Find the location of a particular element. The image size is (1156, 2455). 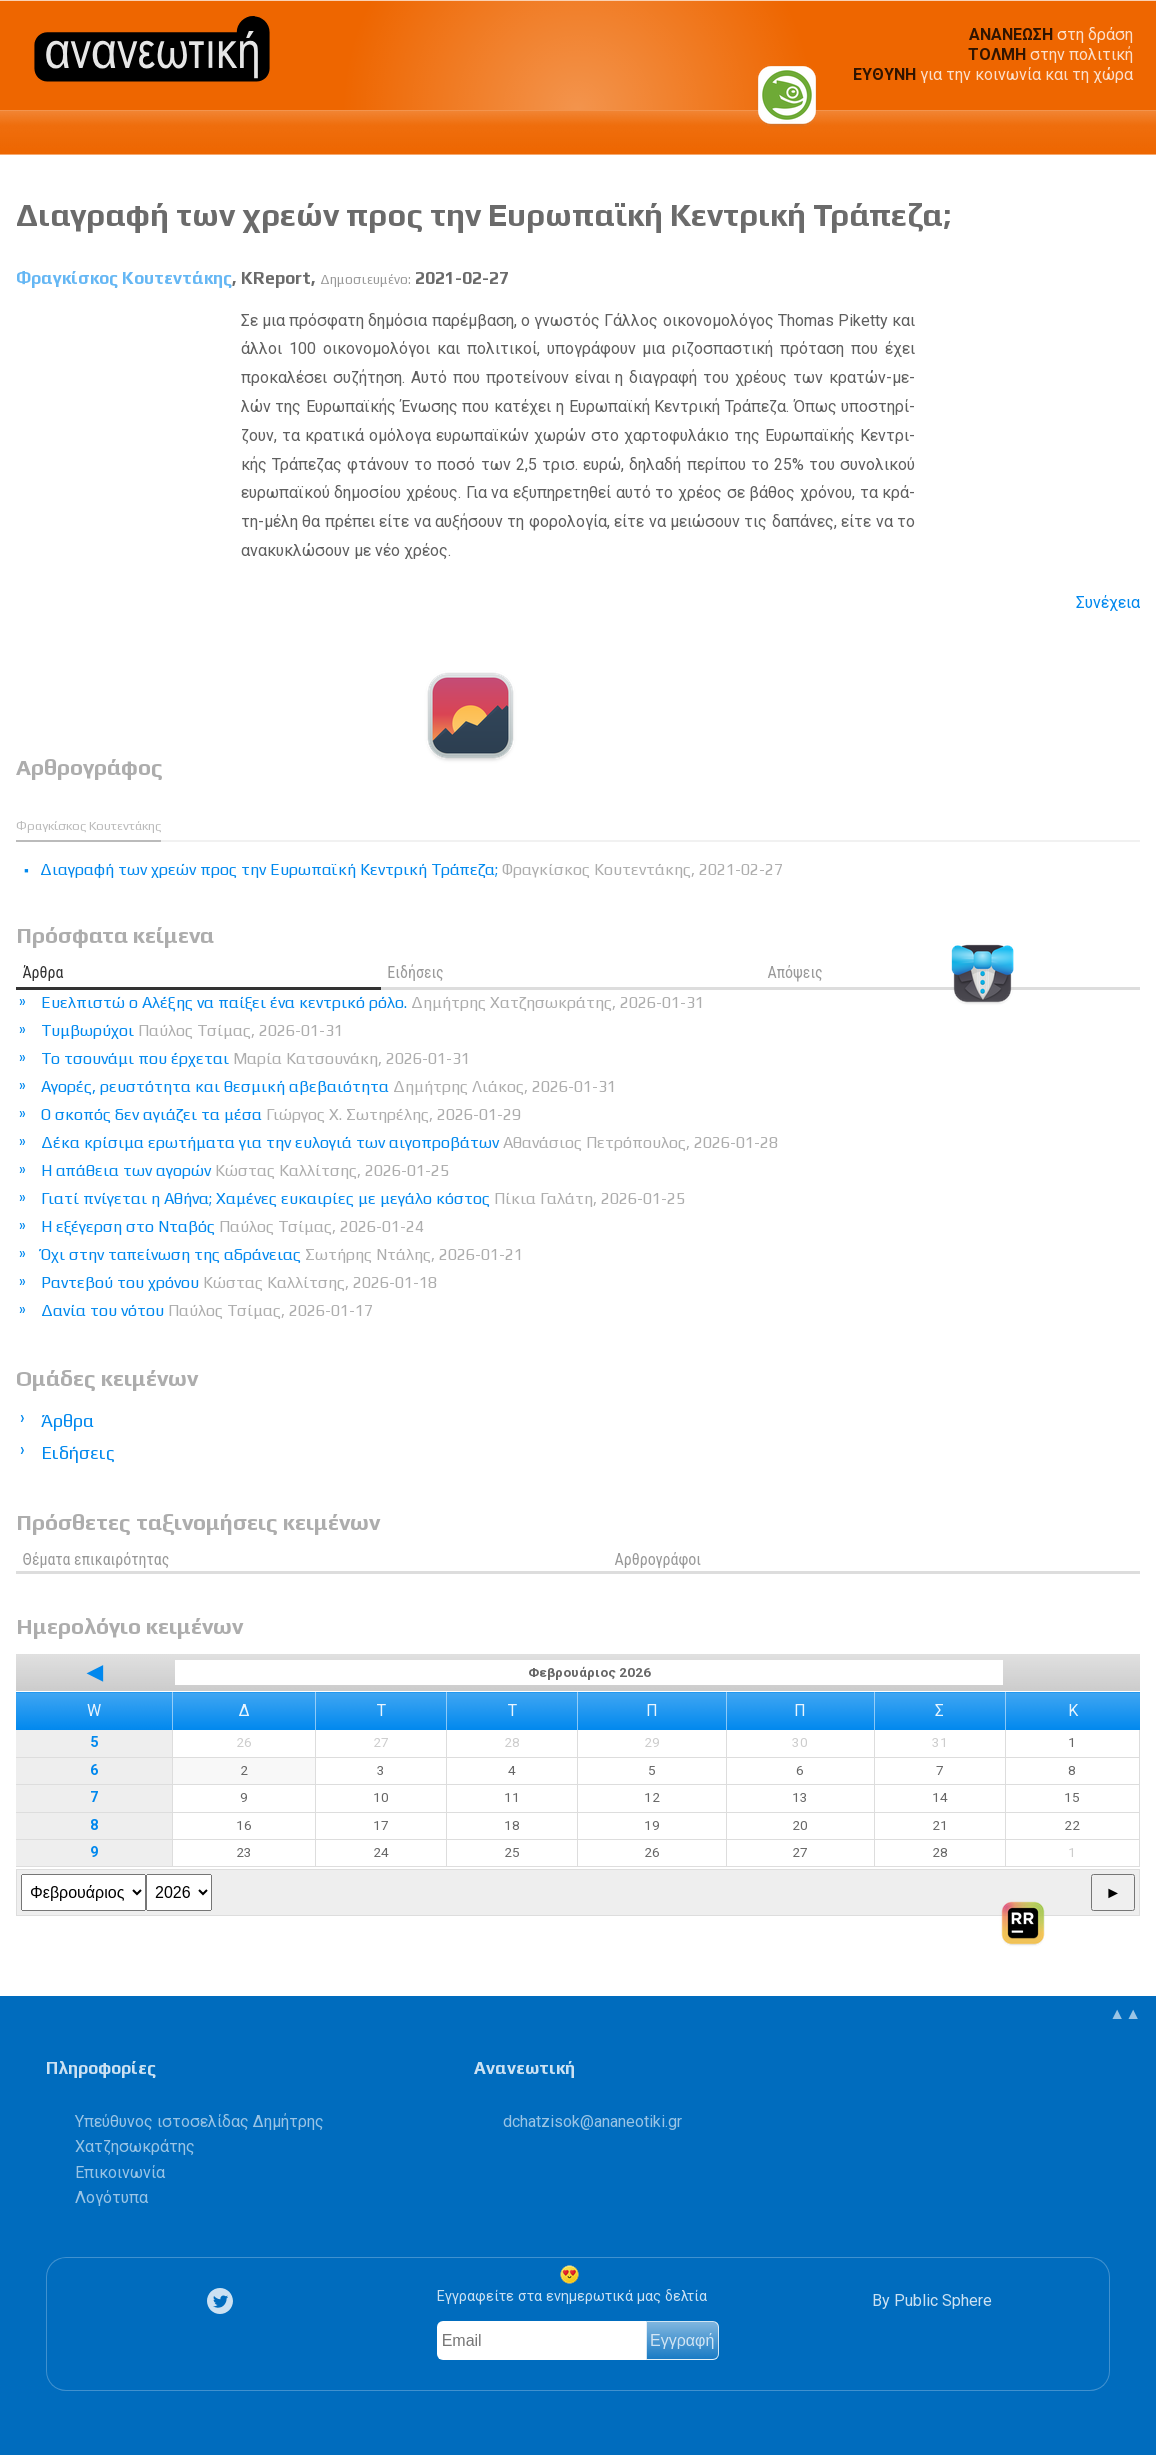

launch rustrover IDE is located at coordinates (1023, 1923).